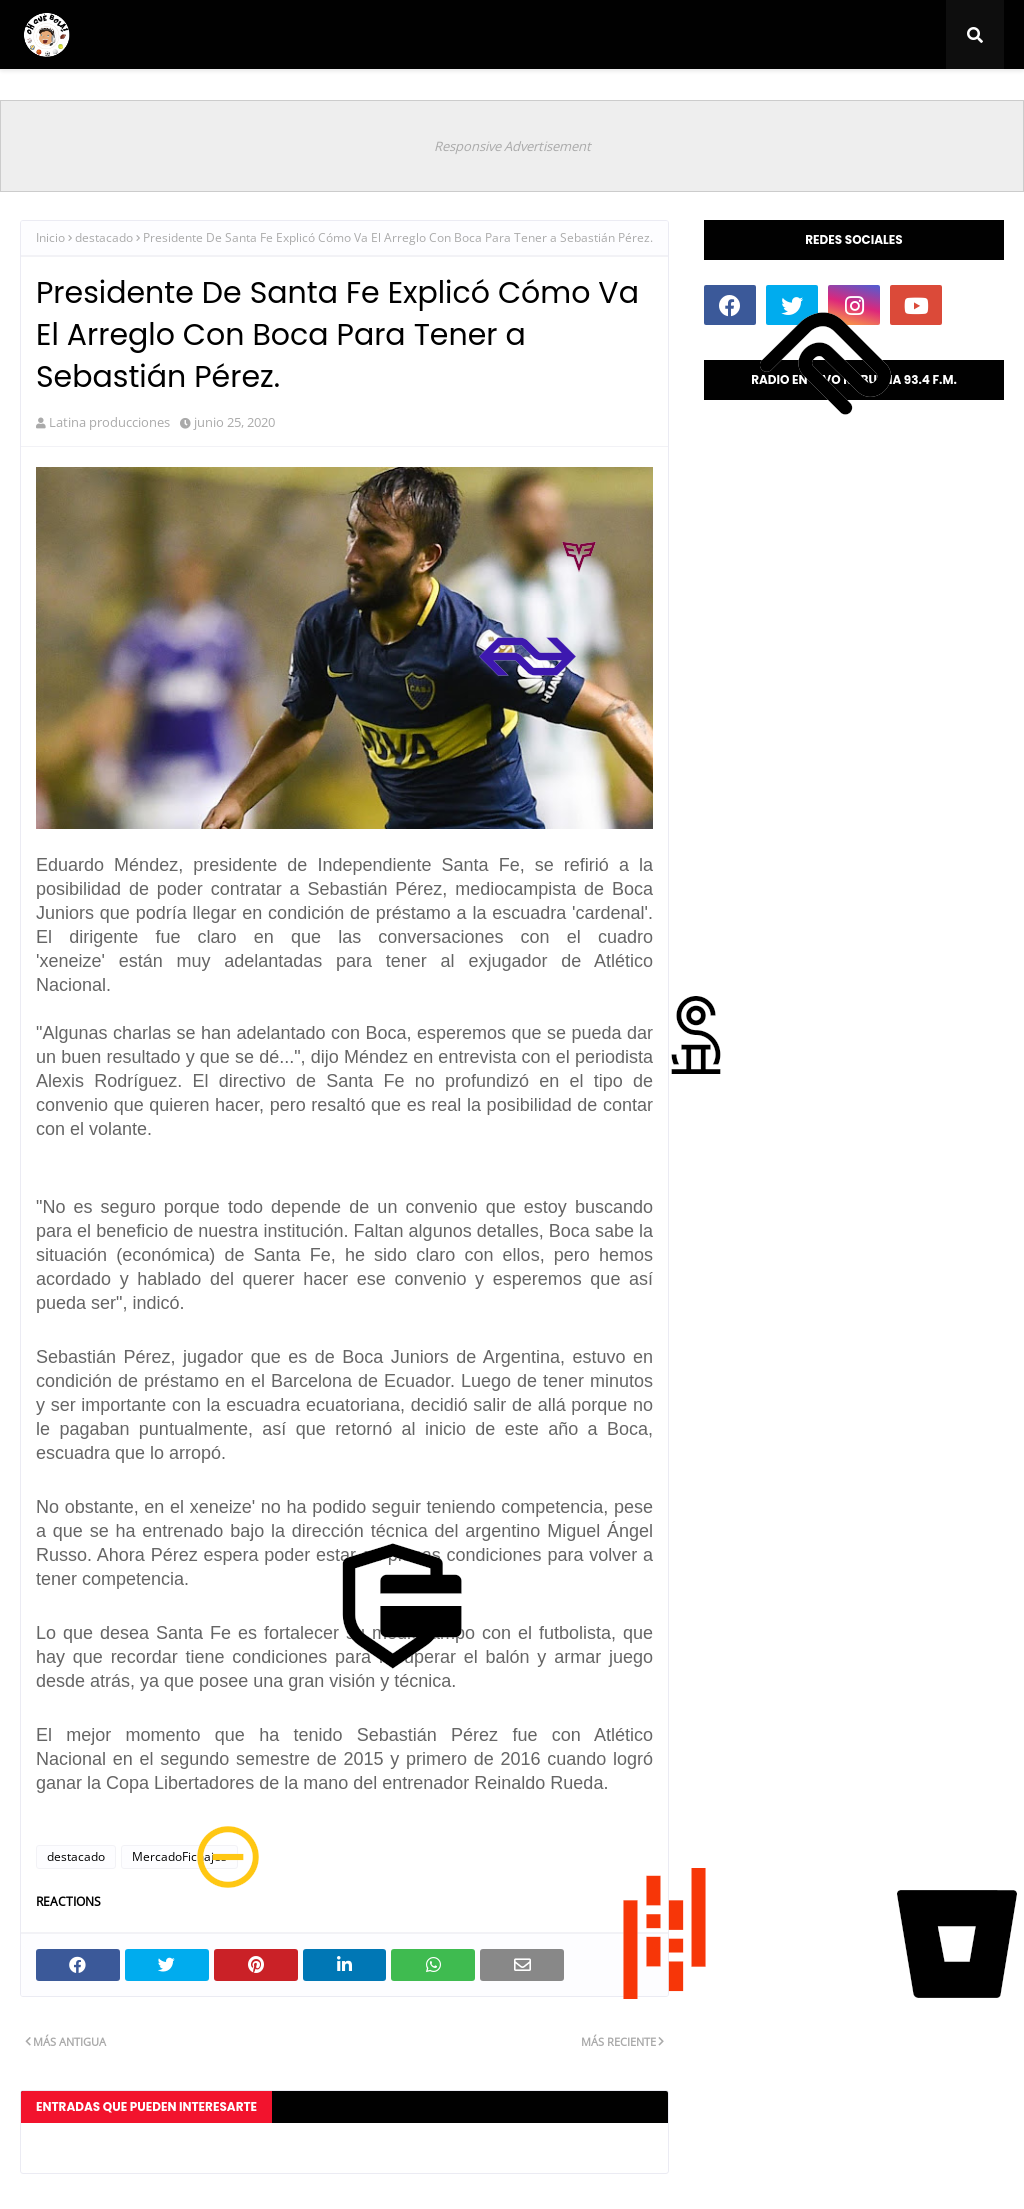 The height and width of the screenshot is (2209, 1024). I want to click on simple icons brand logo, so click(696, 1035).